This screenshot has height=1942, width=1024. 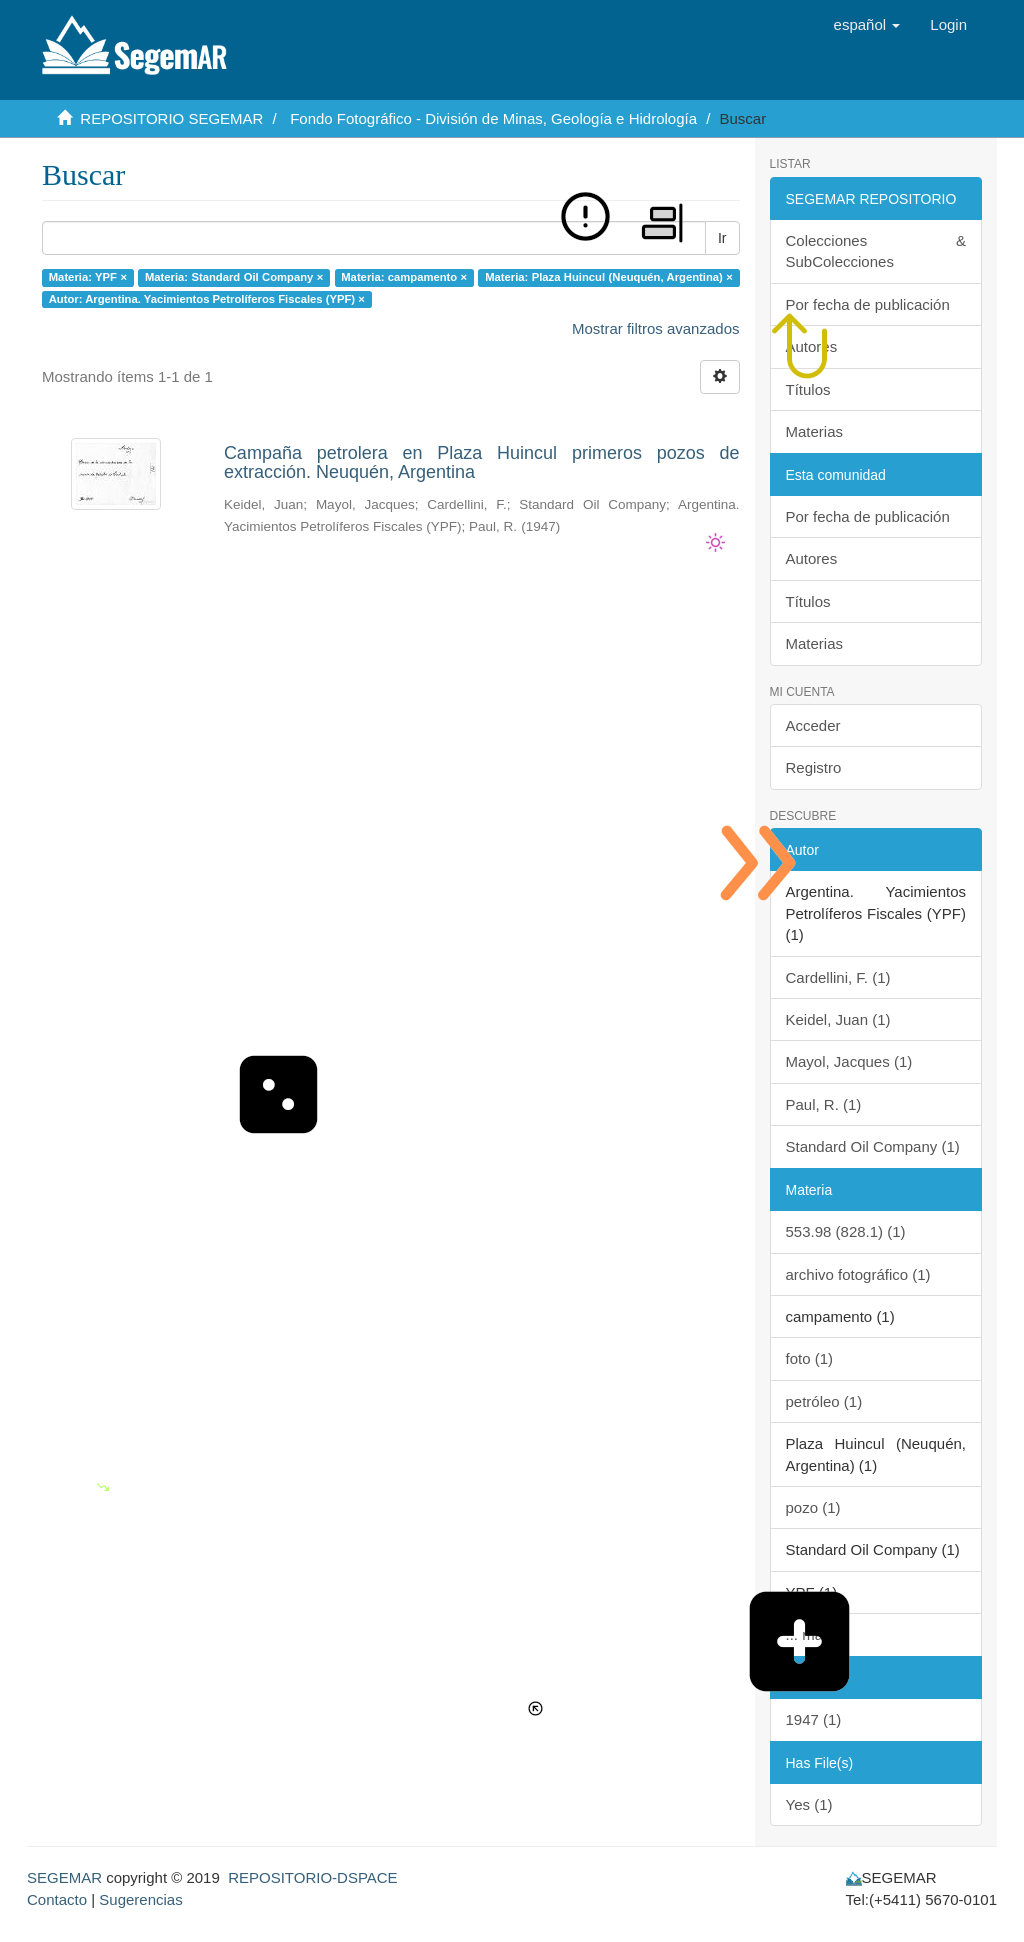 What do you see at coordinates (103, 1487) in the screenshot?
I see `indicates a downward trend or decline` at bounding box center [103, 1487].